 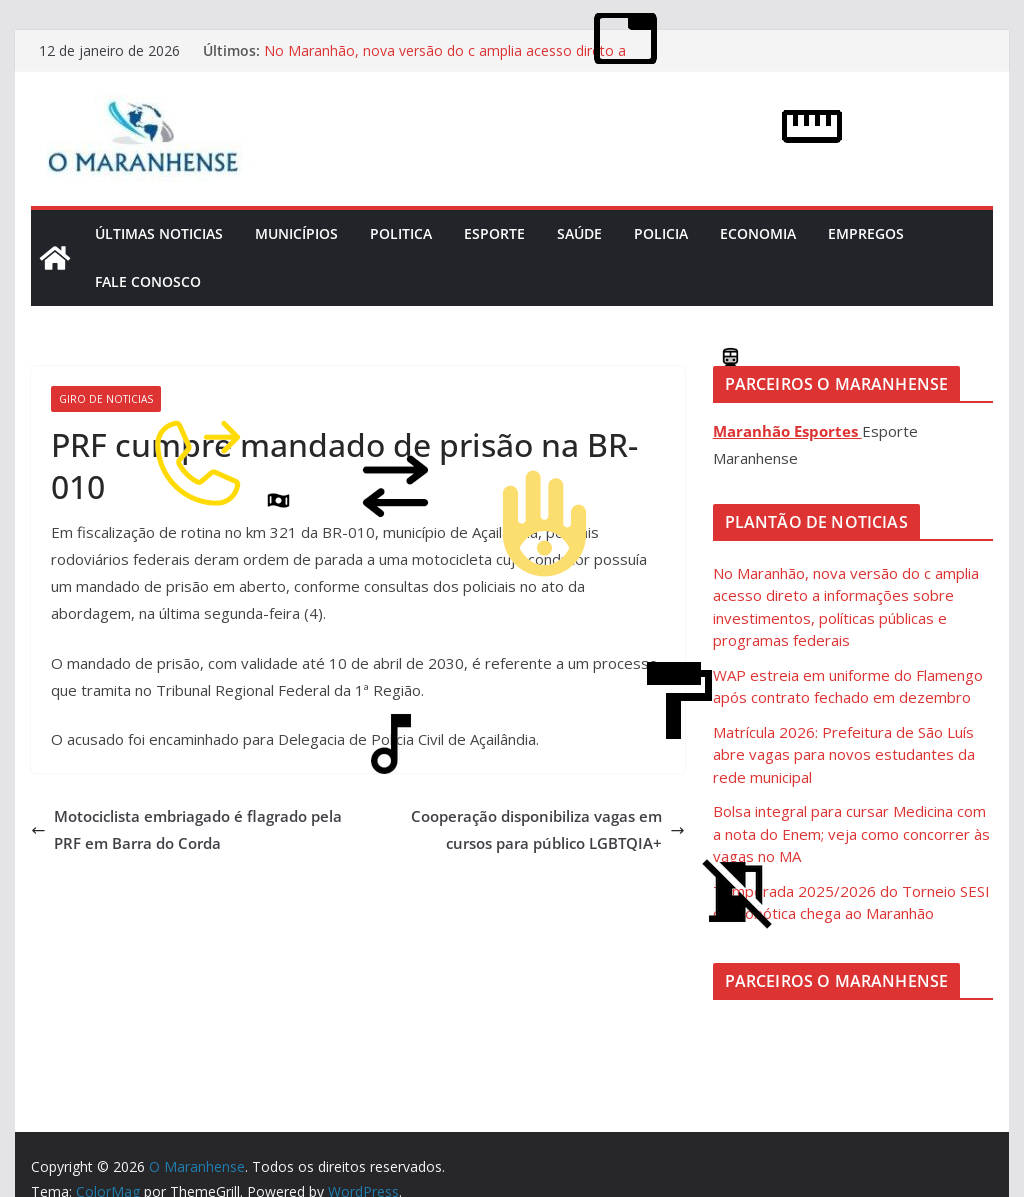 I want to click on view payment or transaction history, so click(x=278, y=500).